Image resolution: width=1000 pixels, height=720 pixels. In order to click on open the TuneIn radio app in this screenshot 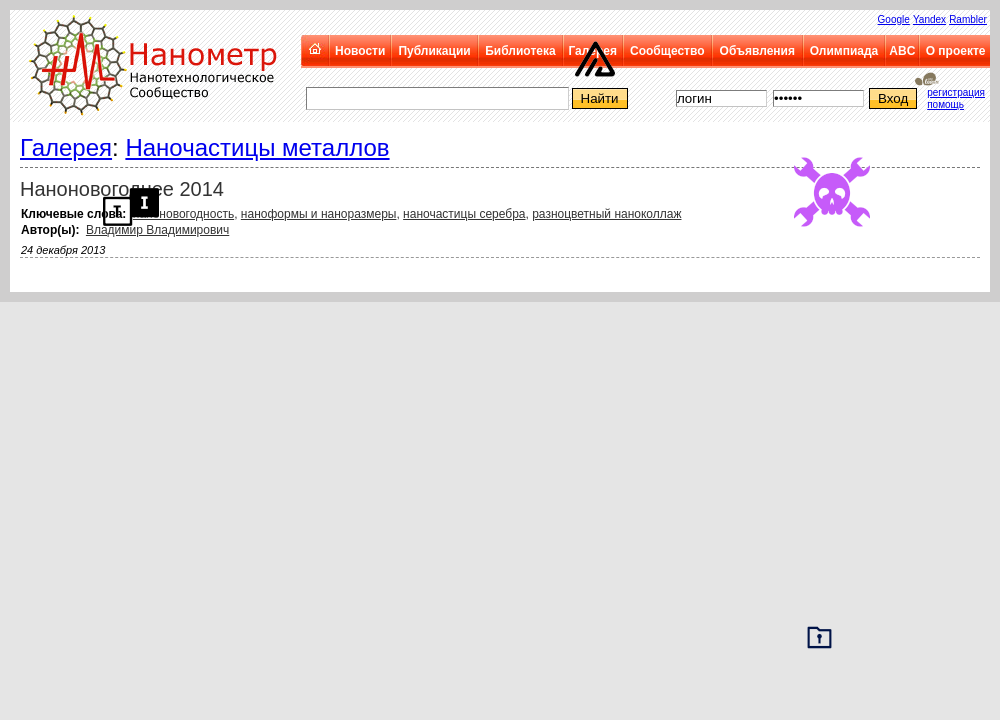, I will do `click(131, 207)`.